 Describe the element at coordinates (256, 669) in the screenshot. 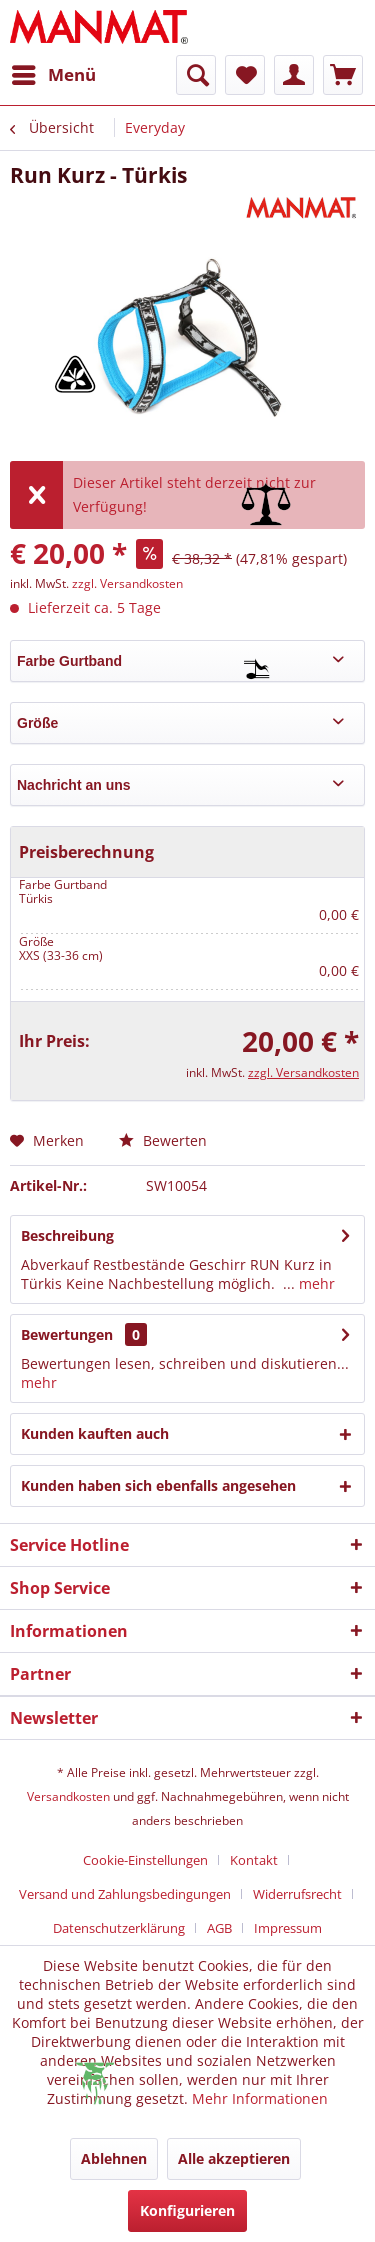

I see `adjust audio pitch settings` at that location.